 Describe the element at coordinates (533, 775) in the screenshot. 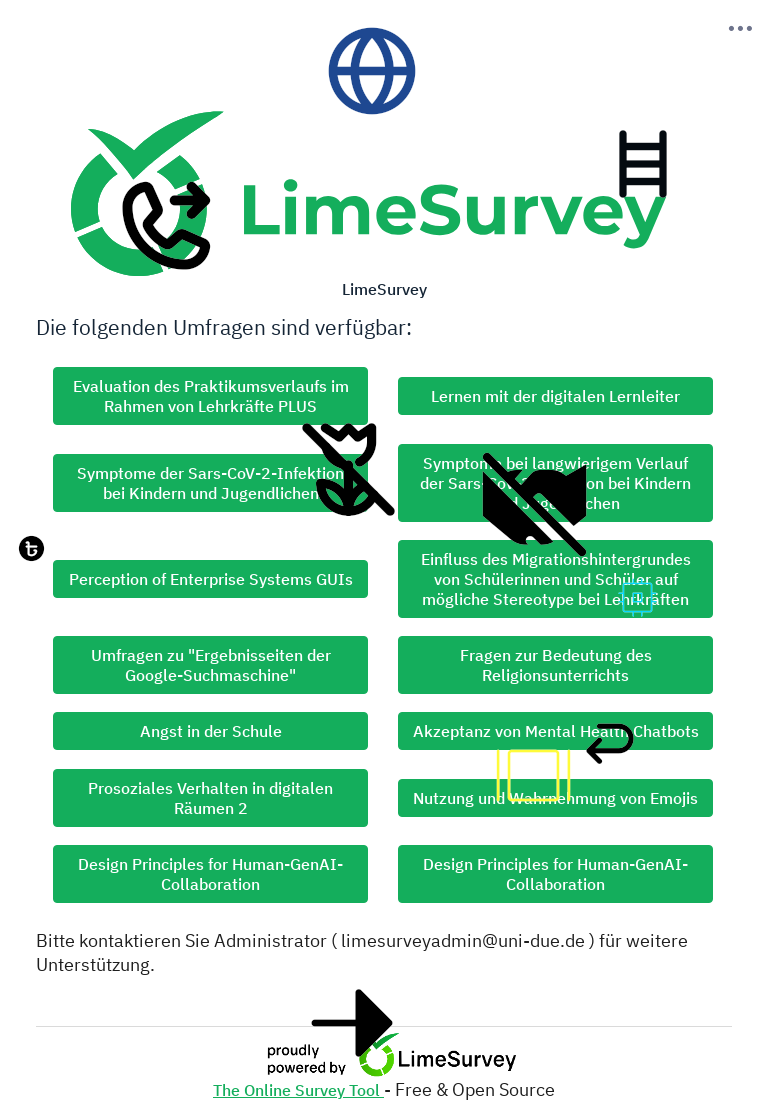

I see `start a slideshow presentation` at that location.